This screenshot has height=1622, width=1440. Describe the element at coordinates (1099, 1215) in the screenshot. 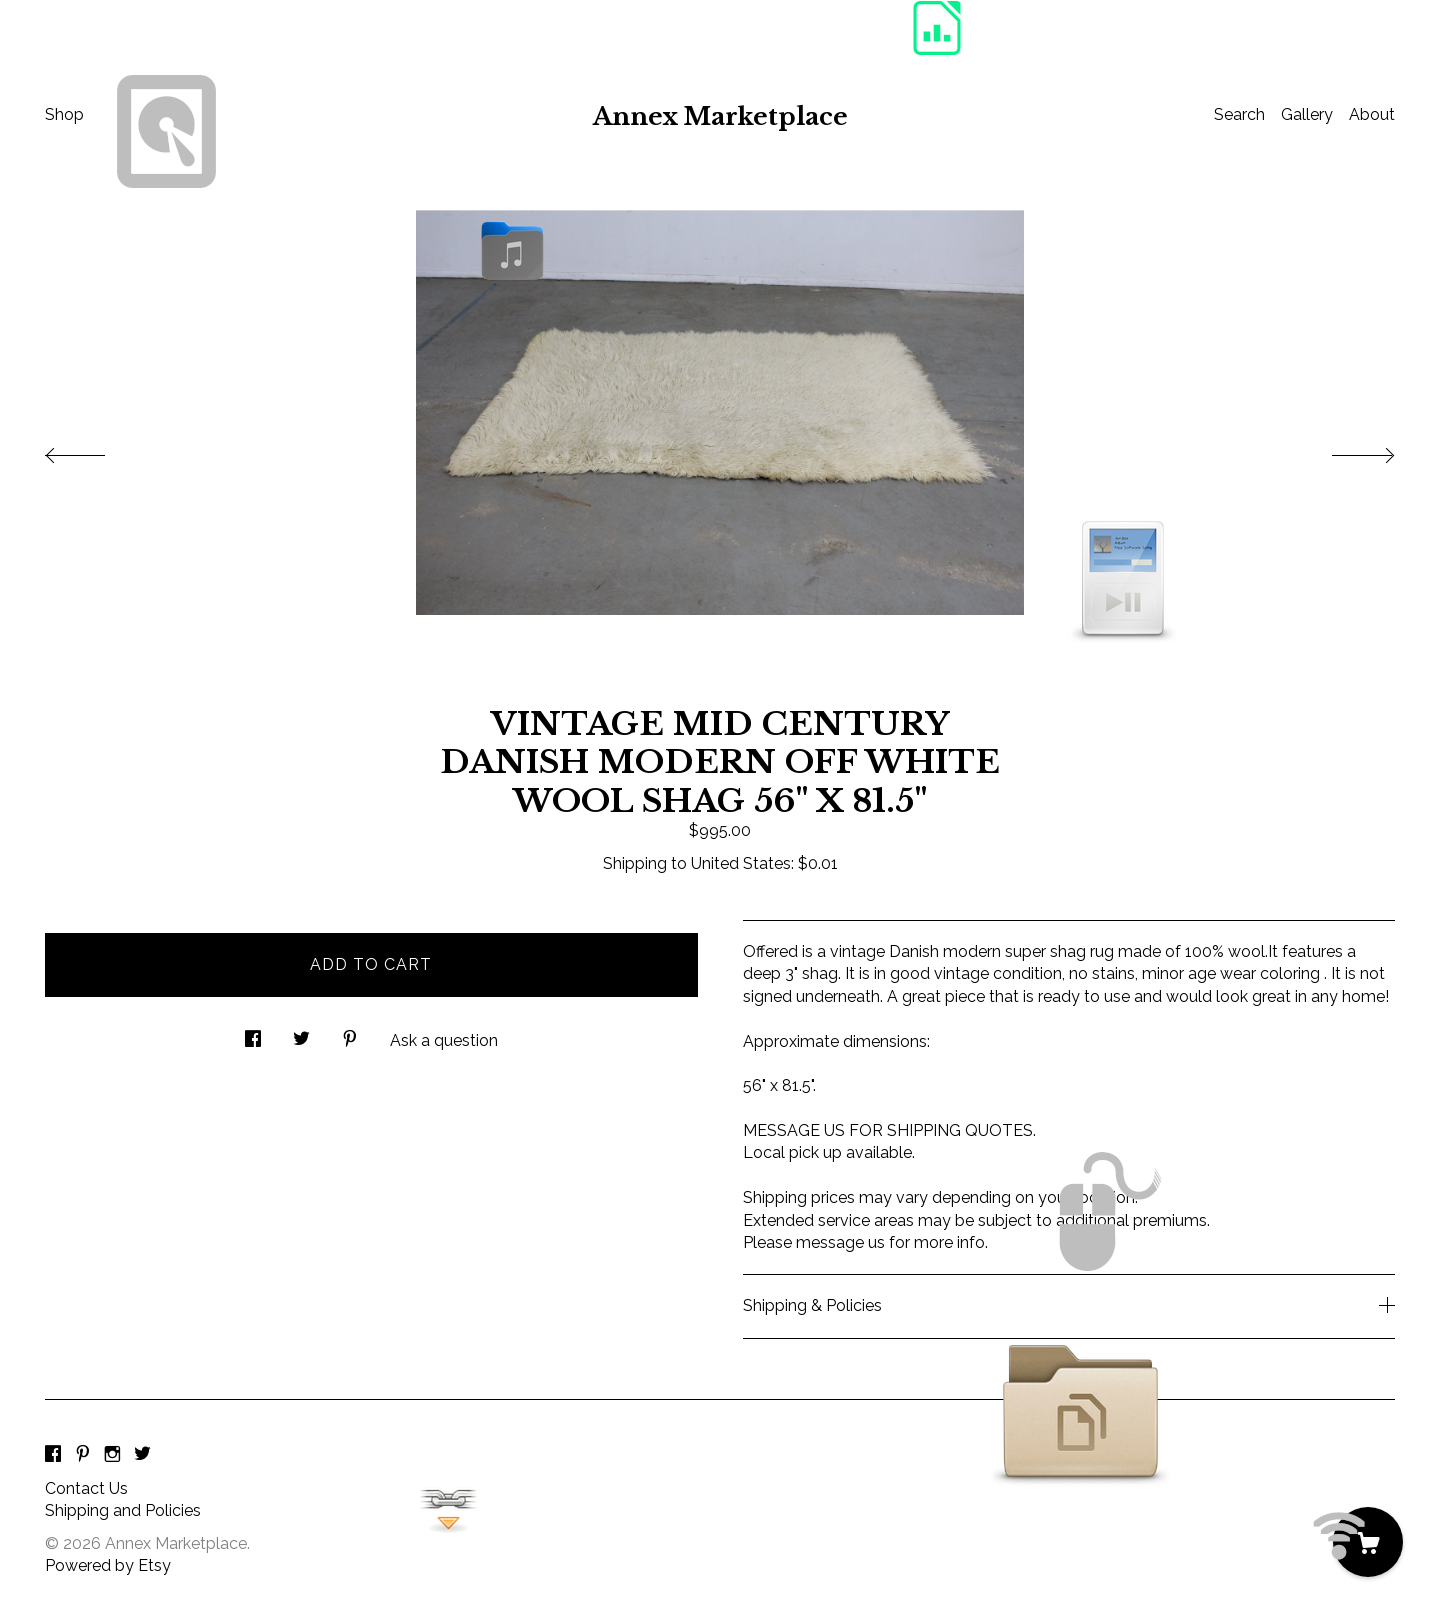

I see `mouse input device settings` at that location.